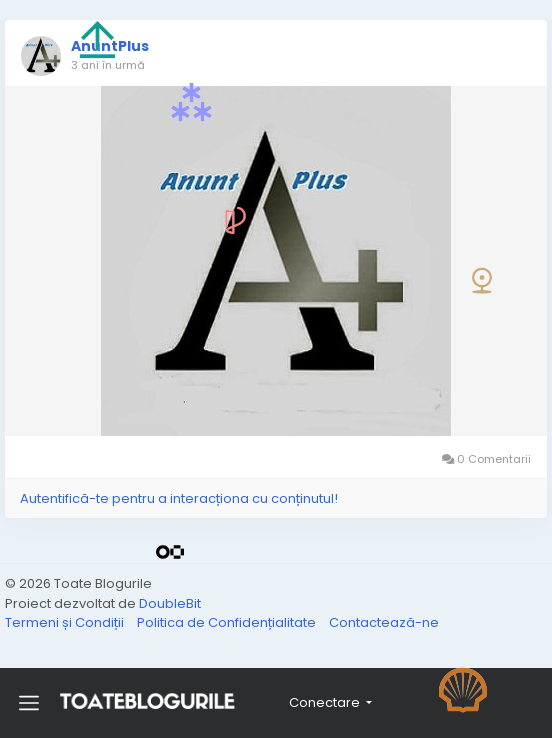 This screenshot has width=552, height=738. What do you see at coordinates (482, 280) in the screenshot?
I see `set a search radius around a location` at bounding box center [482, 280].